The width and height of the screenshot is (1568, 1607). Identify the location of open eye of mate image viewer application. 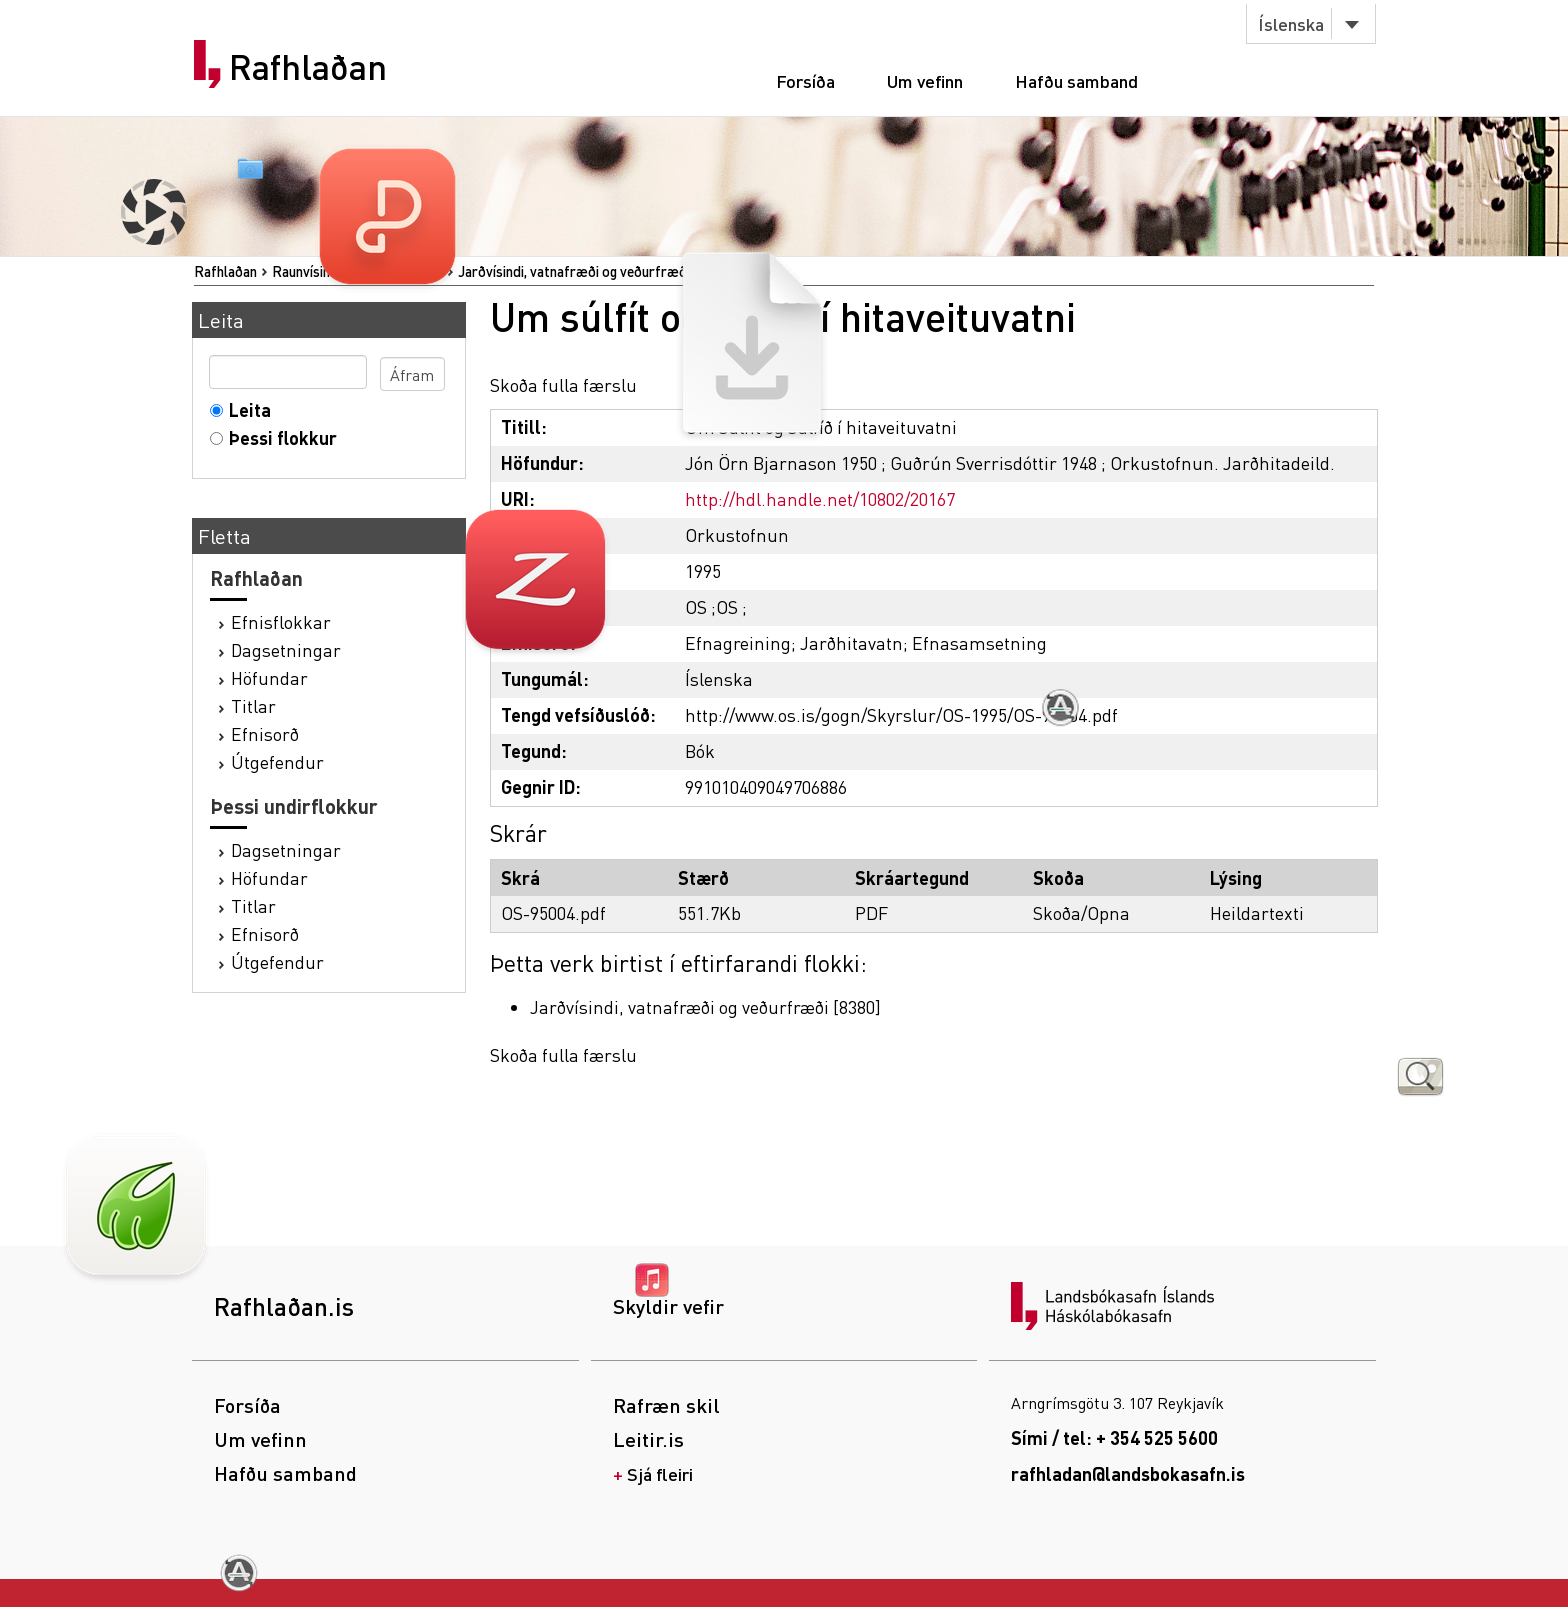
(1420, 1076).